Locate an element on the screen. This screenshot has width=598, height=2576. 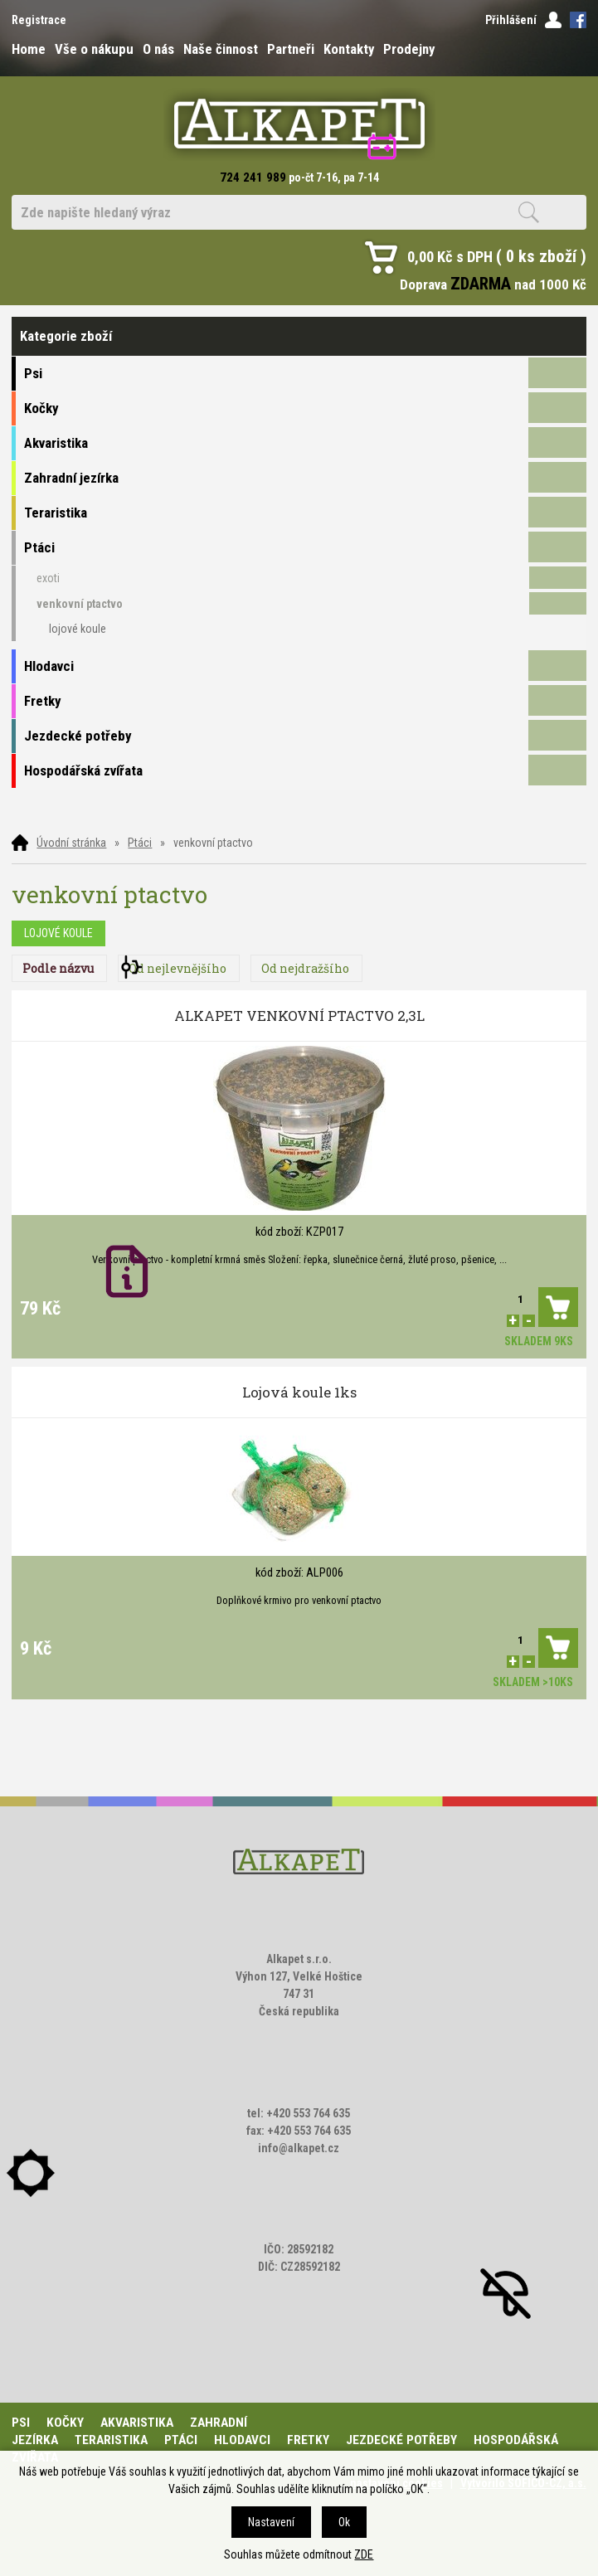
adjust screen brightness to a lower setting is located at coordinates (31, 2173).